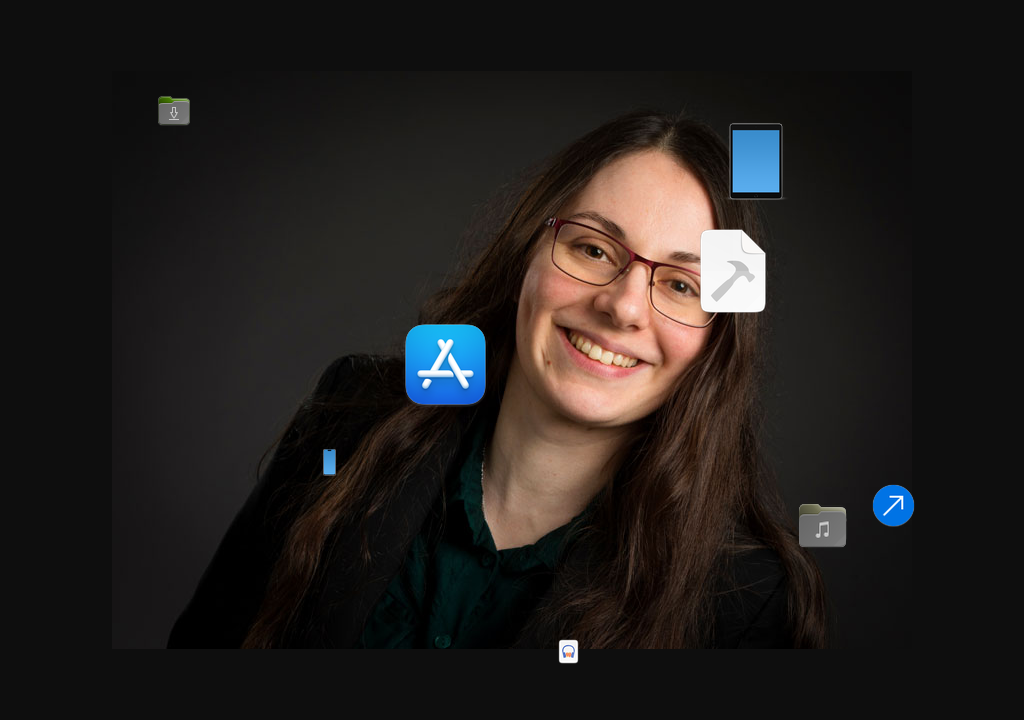 The height and width of the screenshot is (720, 1024). What do you see at coordinates (174, 110) in the screenshot?
I see `access your downloads folder` at bounding box center [174, 110].